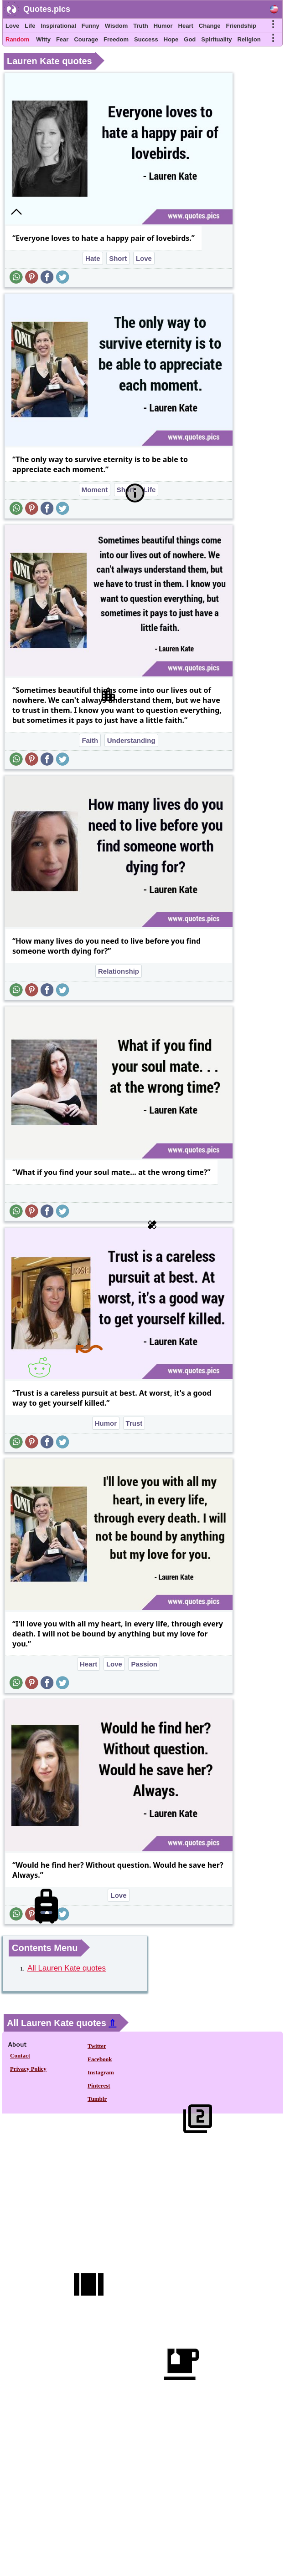  Describe the element at coordinates (135, 493) in the screenshot. I see `view more information about this item` at that location.